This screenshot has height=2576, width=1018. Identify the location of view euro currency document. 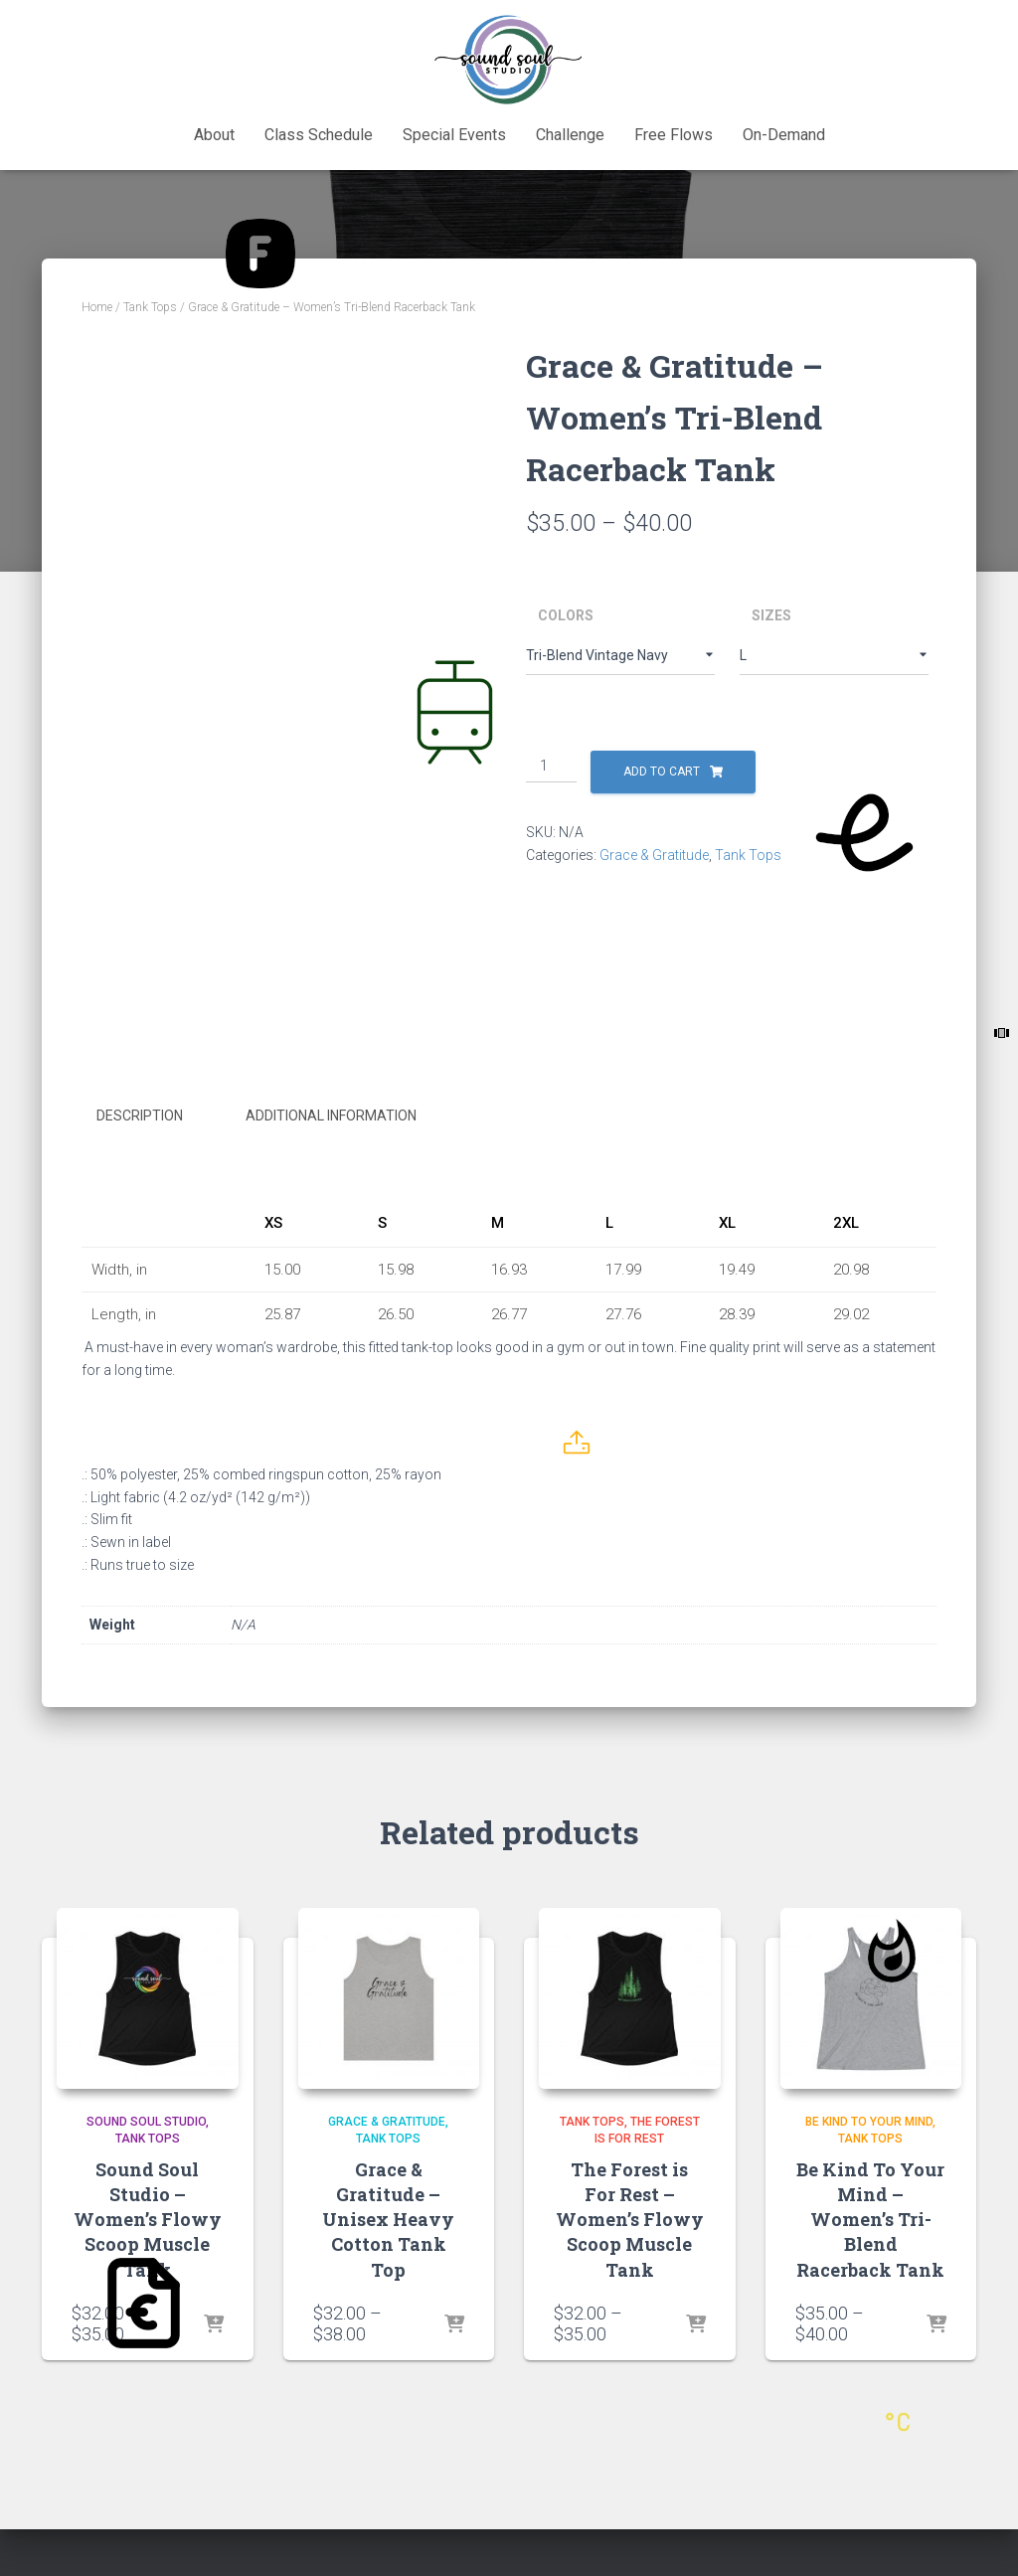
(143, 2303).